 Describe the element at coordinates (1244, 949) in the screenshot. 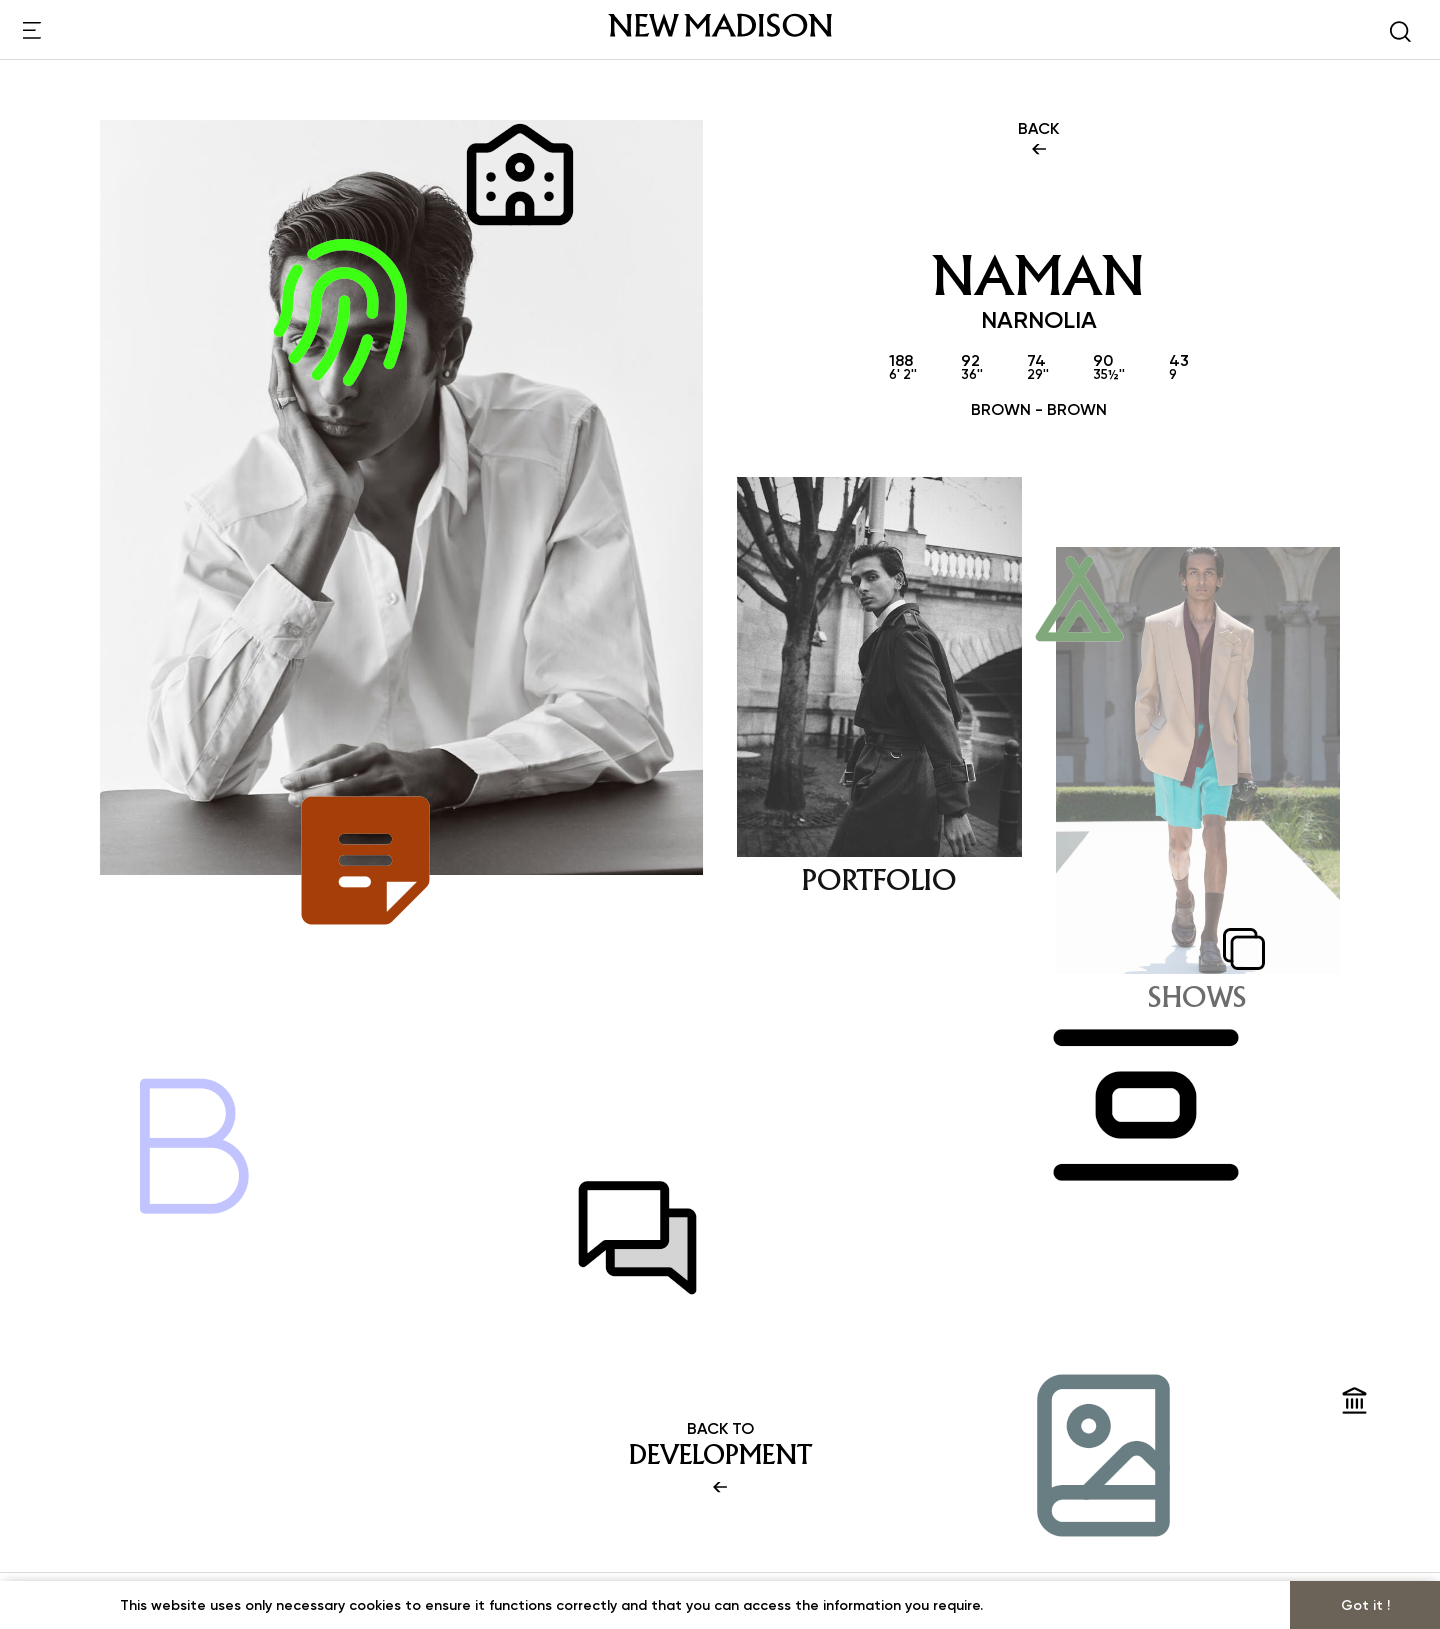

I see `copy to clipboard` at that location.